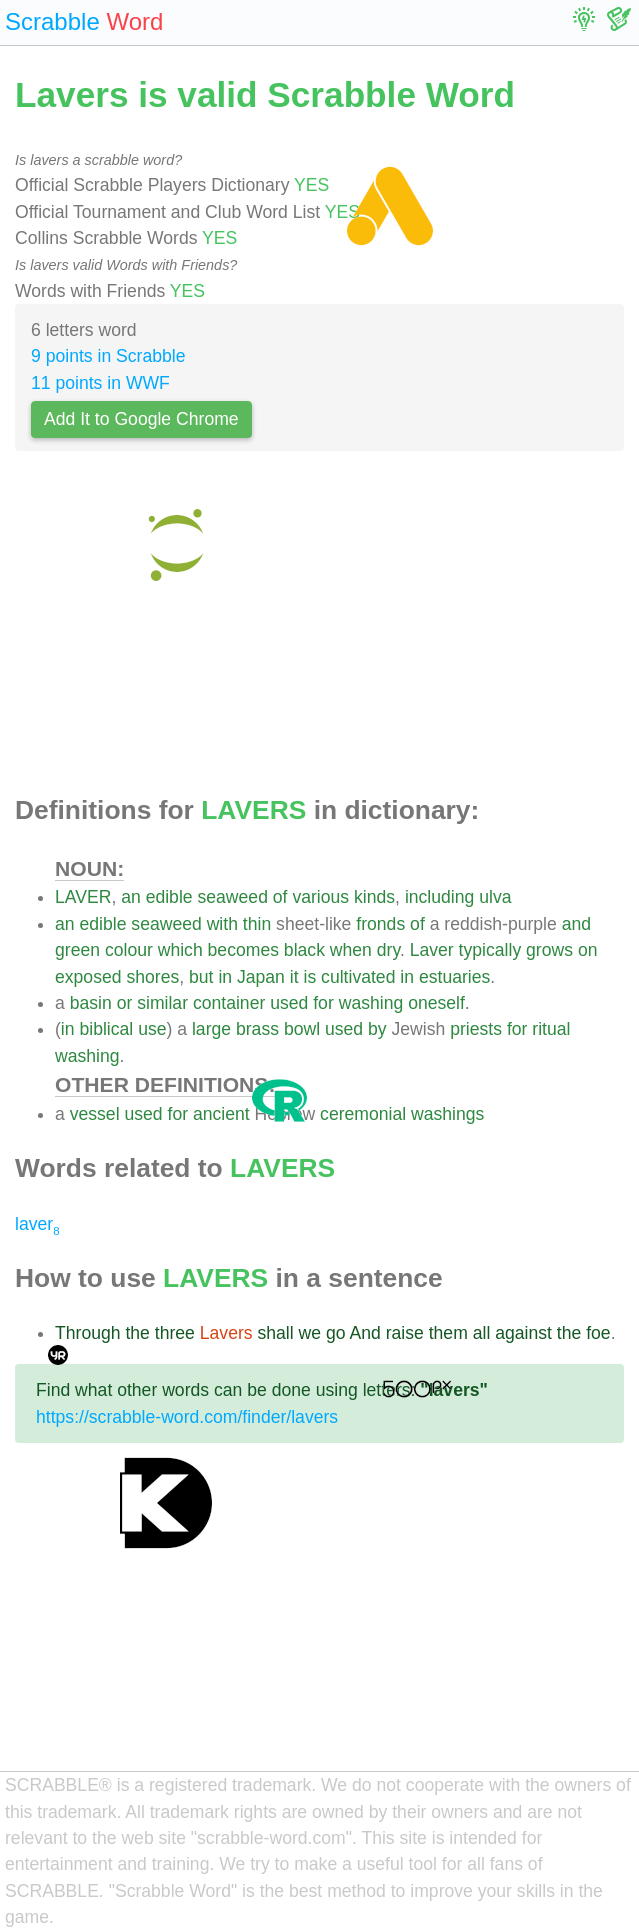 The width and height of the screenshot is (639, 1931). Describe the element at coordinates (58, 1355) in the screenshot. I see `open the Yr weather app` at that location.